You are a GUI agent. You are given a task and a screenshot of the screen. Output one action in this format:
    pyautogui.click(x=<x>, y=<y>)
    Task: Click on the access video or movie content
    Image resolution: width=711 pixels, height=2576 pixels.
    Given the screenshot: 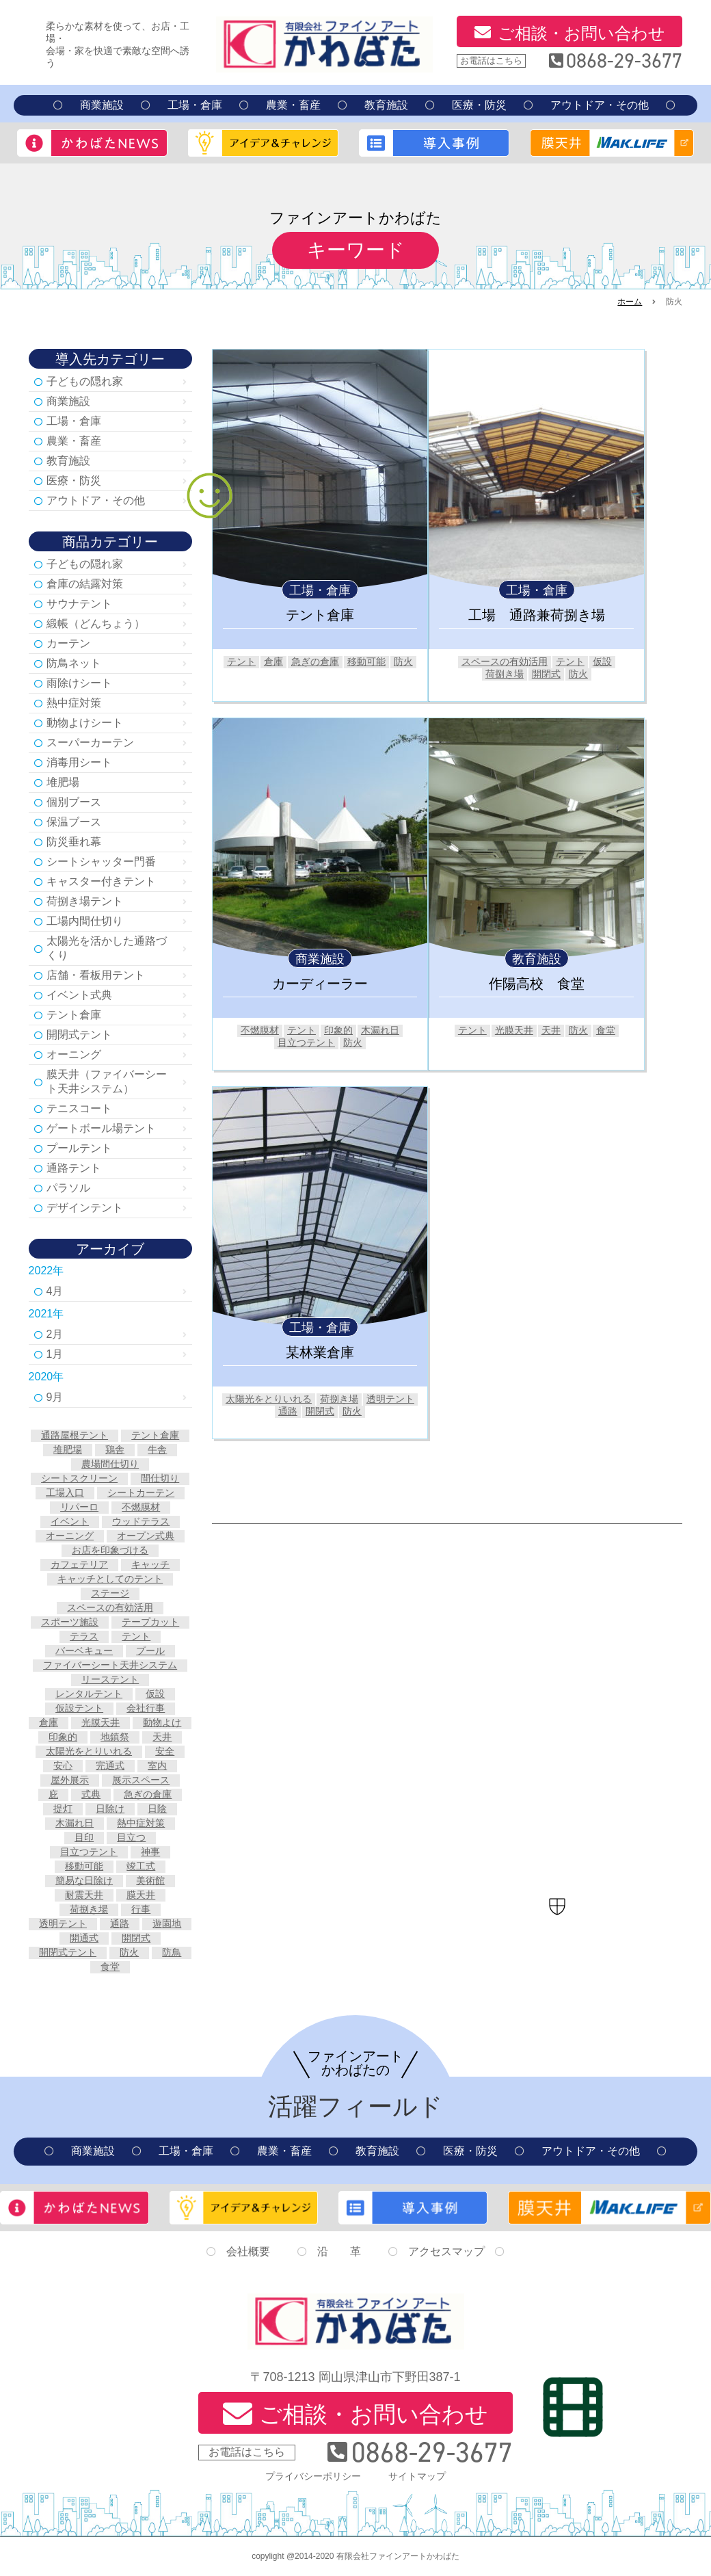 What is the action you would take?
    pyautogui.click(x=573, y=2407)
    